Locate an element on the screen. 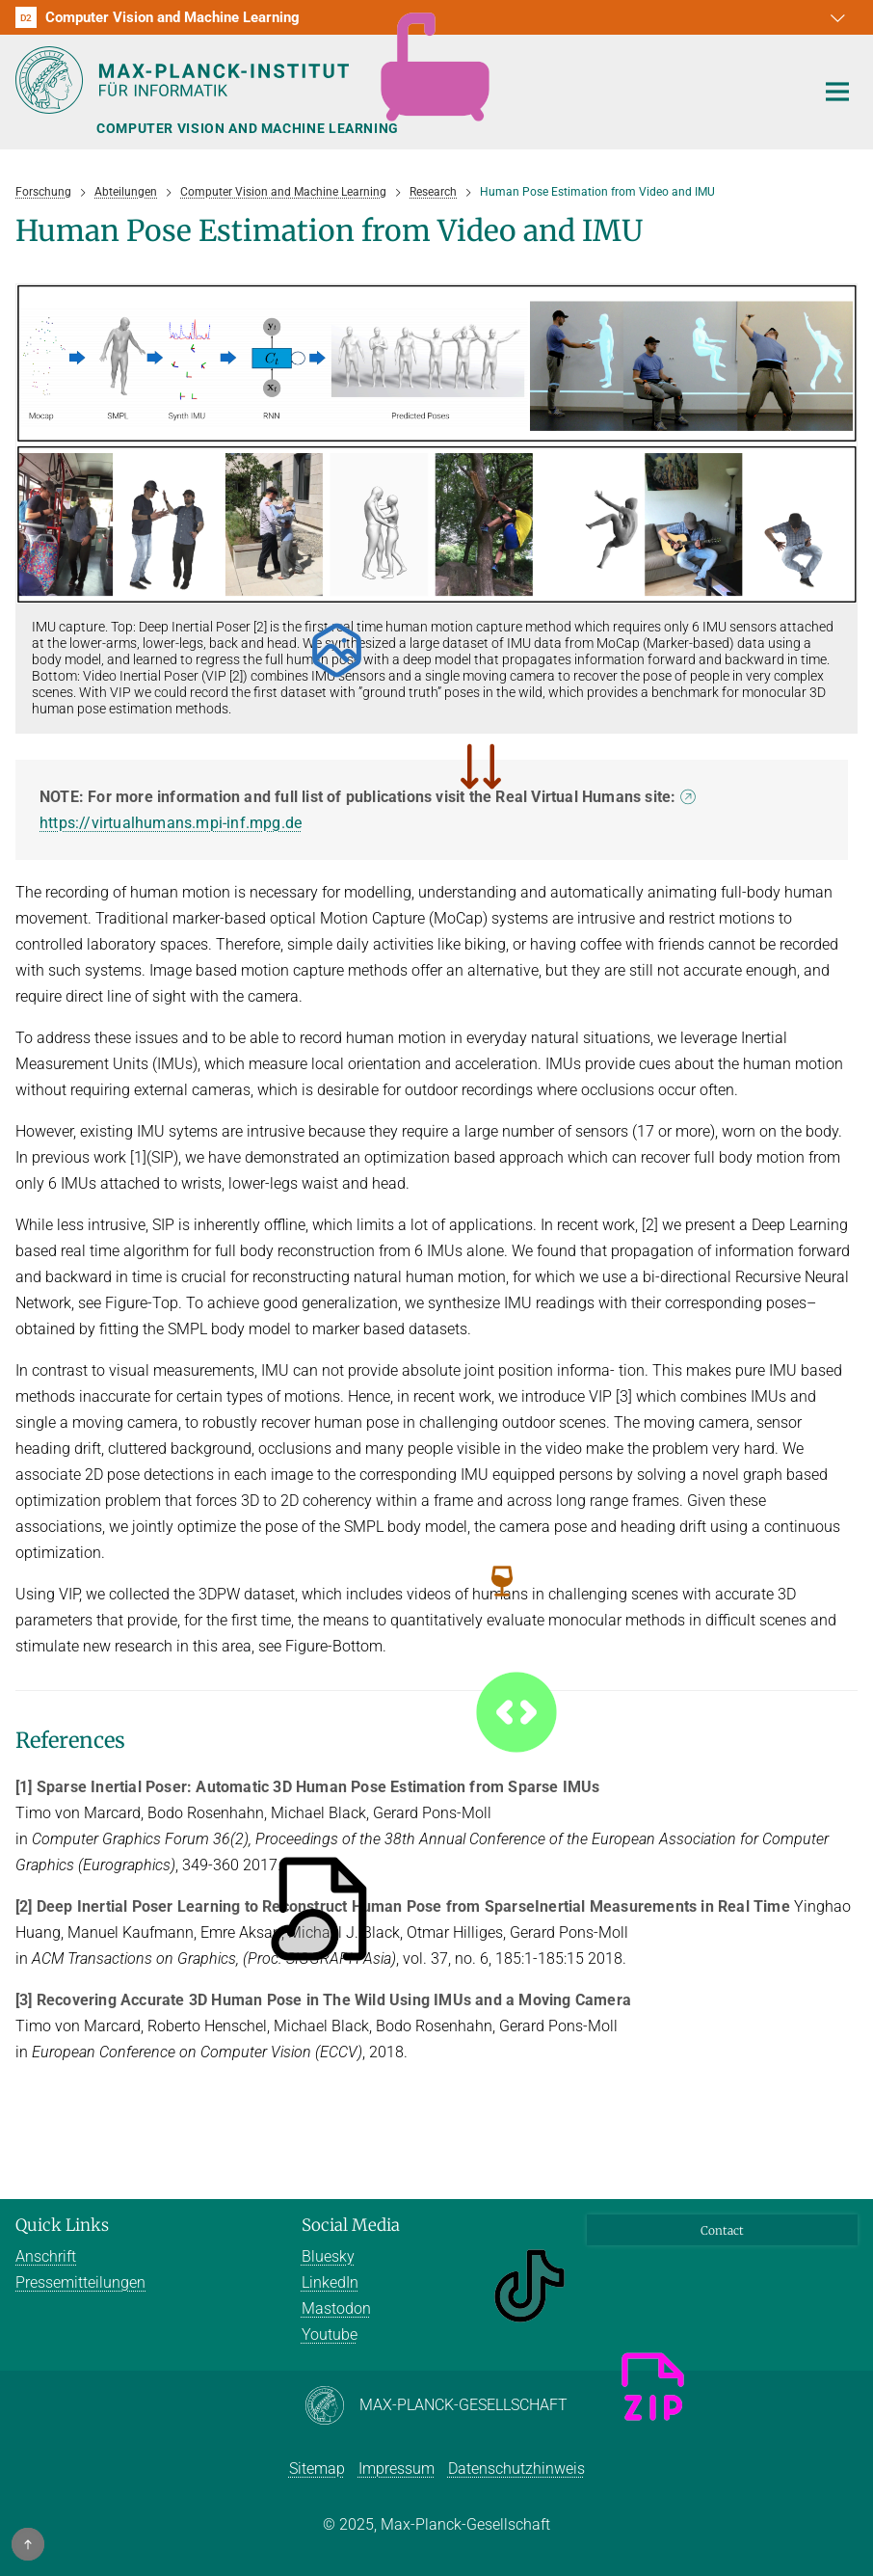 The width and height of the screenshot is (873, 2576). access cloud-stored files is located at coordinates (323, 1909).